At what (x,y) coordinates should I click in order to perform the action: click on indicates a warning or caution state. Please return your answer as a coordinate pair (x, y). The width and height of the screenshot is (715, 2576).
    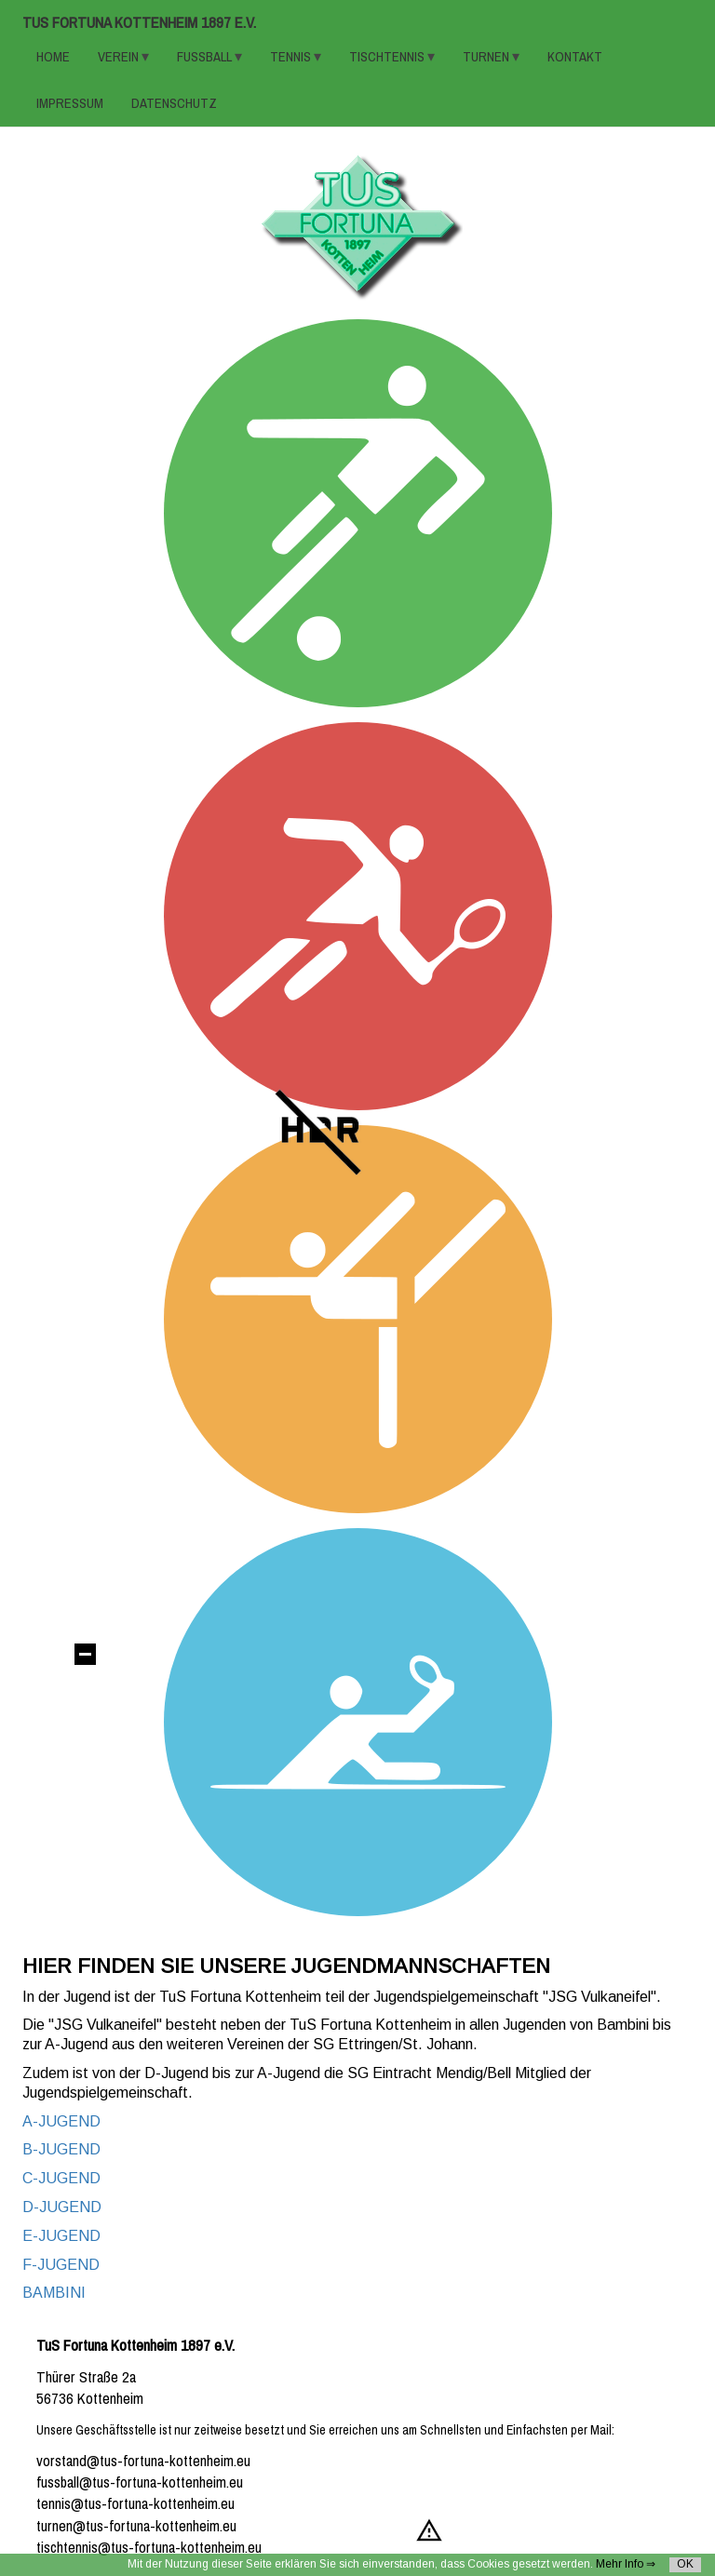
    Looking at the image, I should click on (429, 2530).